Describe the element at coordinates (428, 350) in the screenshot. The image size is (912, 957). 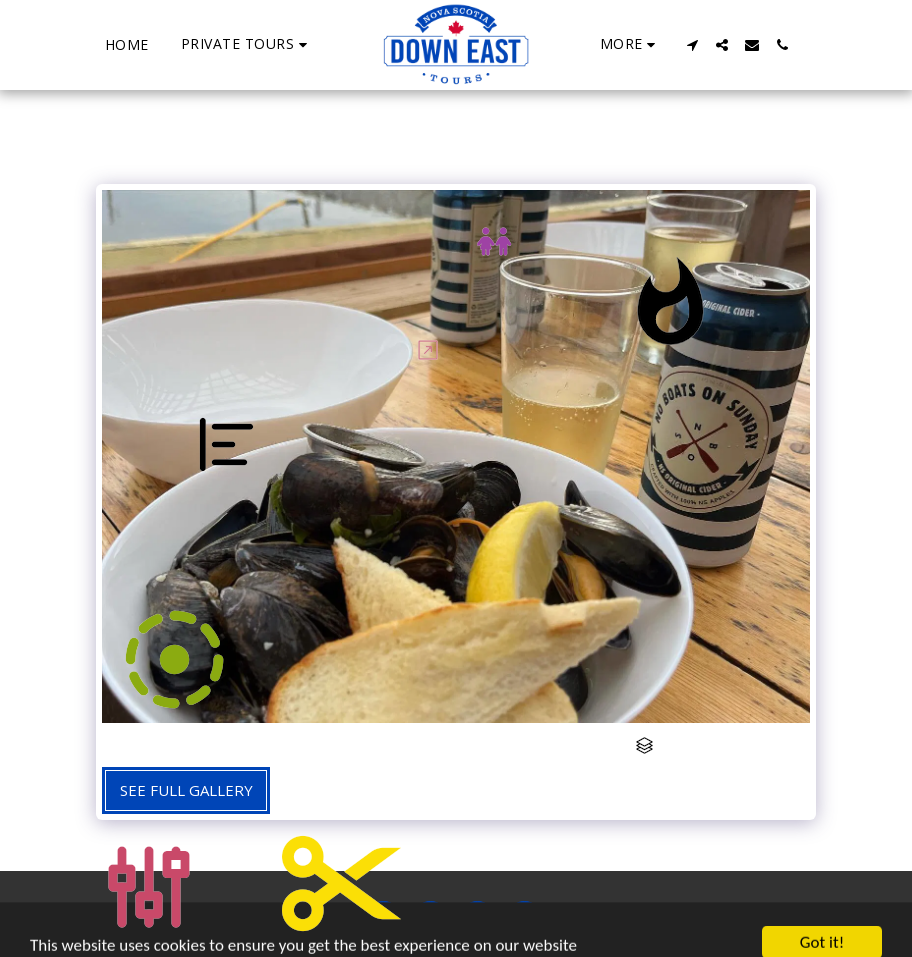
I see `open link in new window` at that location.